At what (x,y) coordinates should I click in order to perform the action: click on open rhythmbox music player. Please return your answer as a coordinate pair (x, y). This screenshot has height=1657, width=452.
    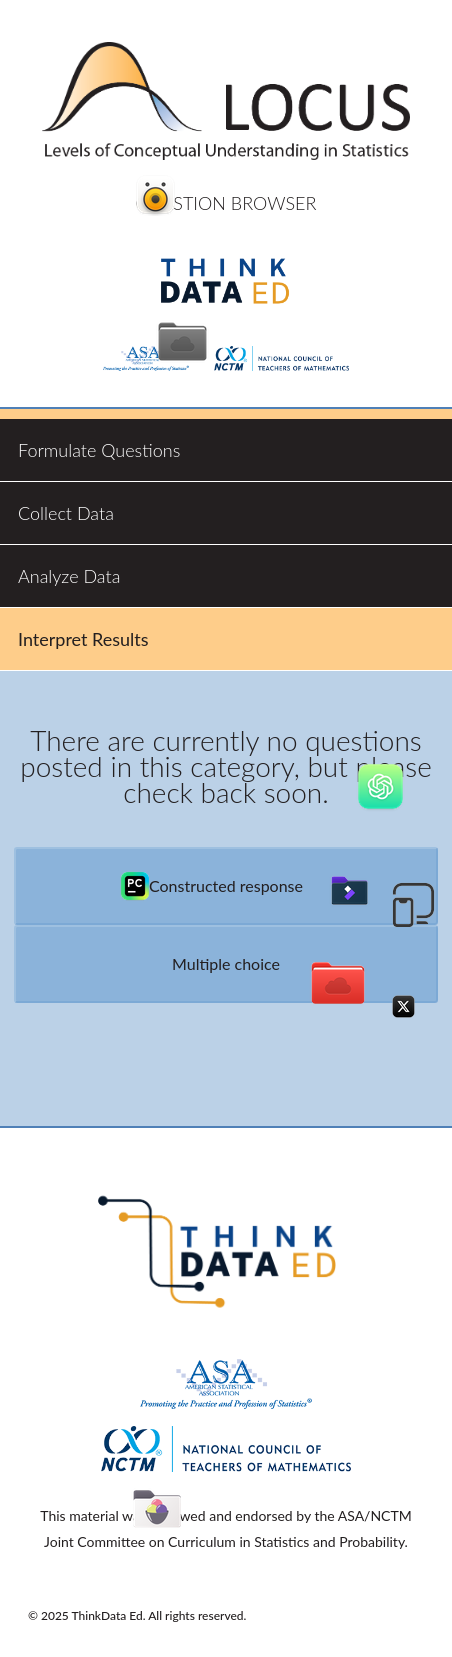
    Looking at the image, I should click on (155, 194).